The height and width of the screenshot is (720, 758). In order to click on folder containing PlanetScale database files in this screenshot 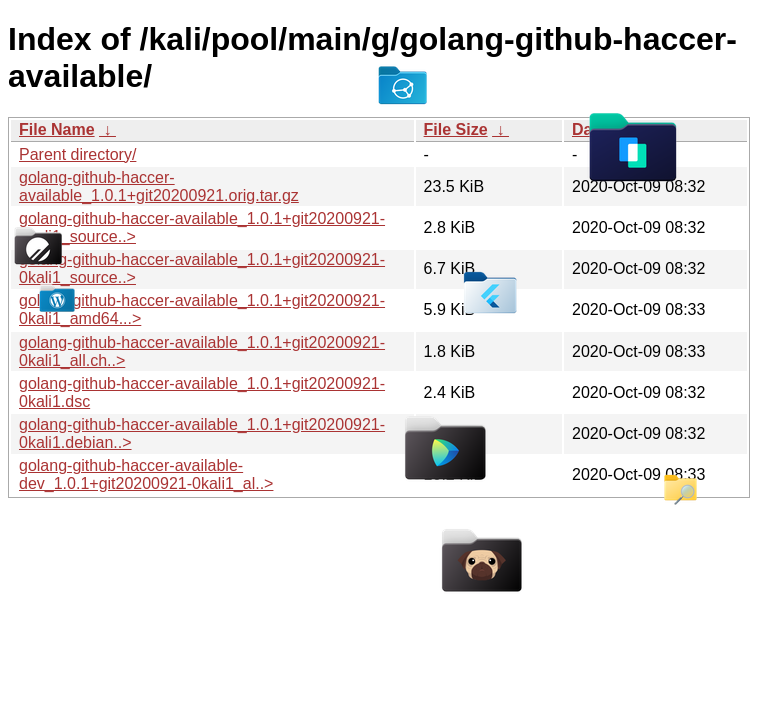, I will do `click(38, 247)`.